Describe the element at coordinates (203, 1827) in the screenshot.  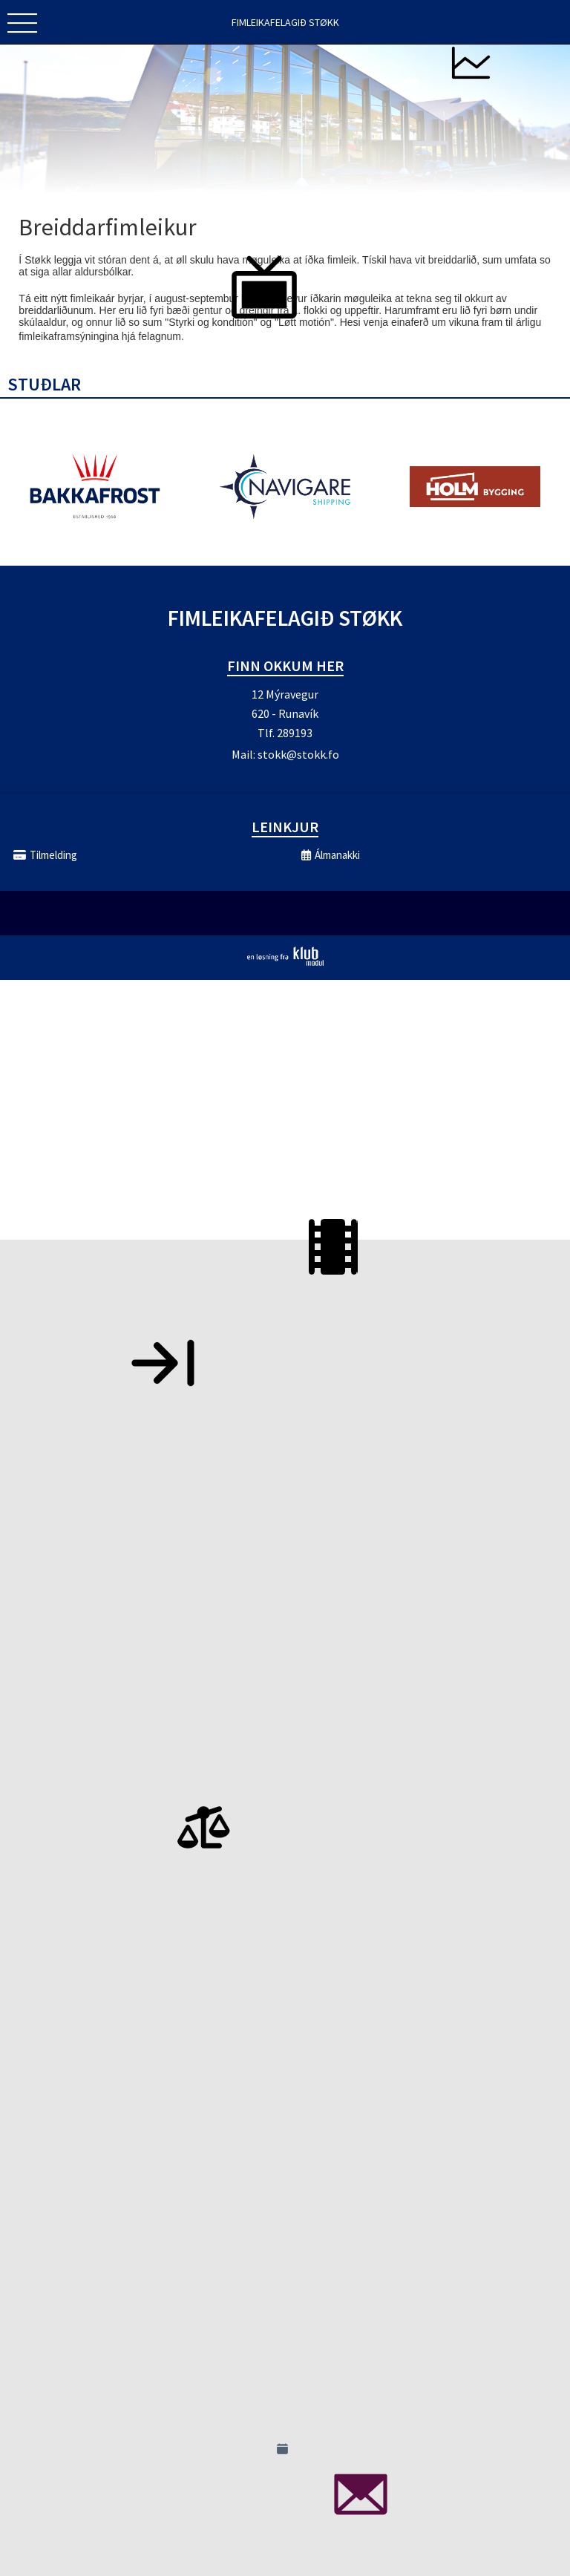
I see `indicates an unbalanced comparison or unequal weight` at that location.